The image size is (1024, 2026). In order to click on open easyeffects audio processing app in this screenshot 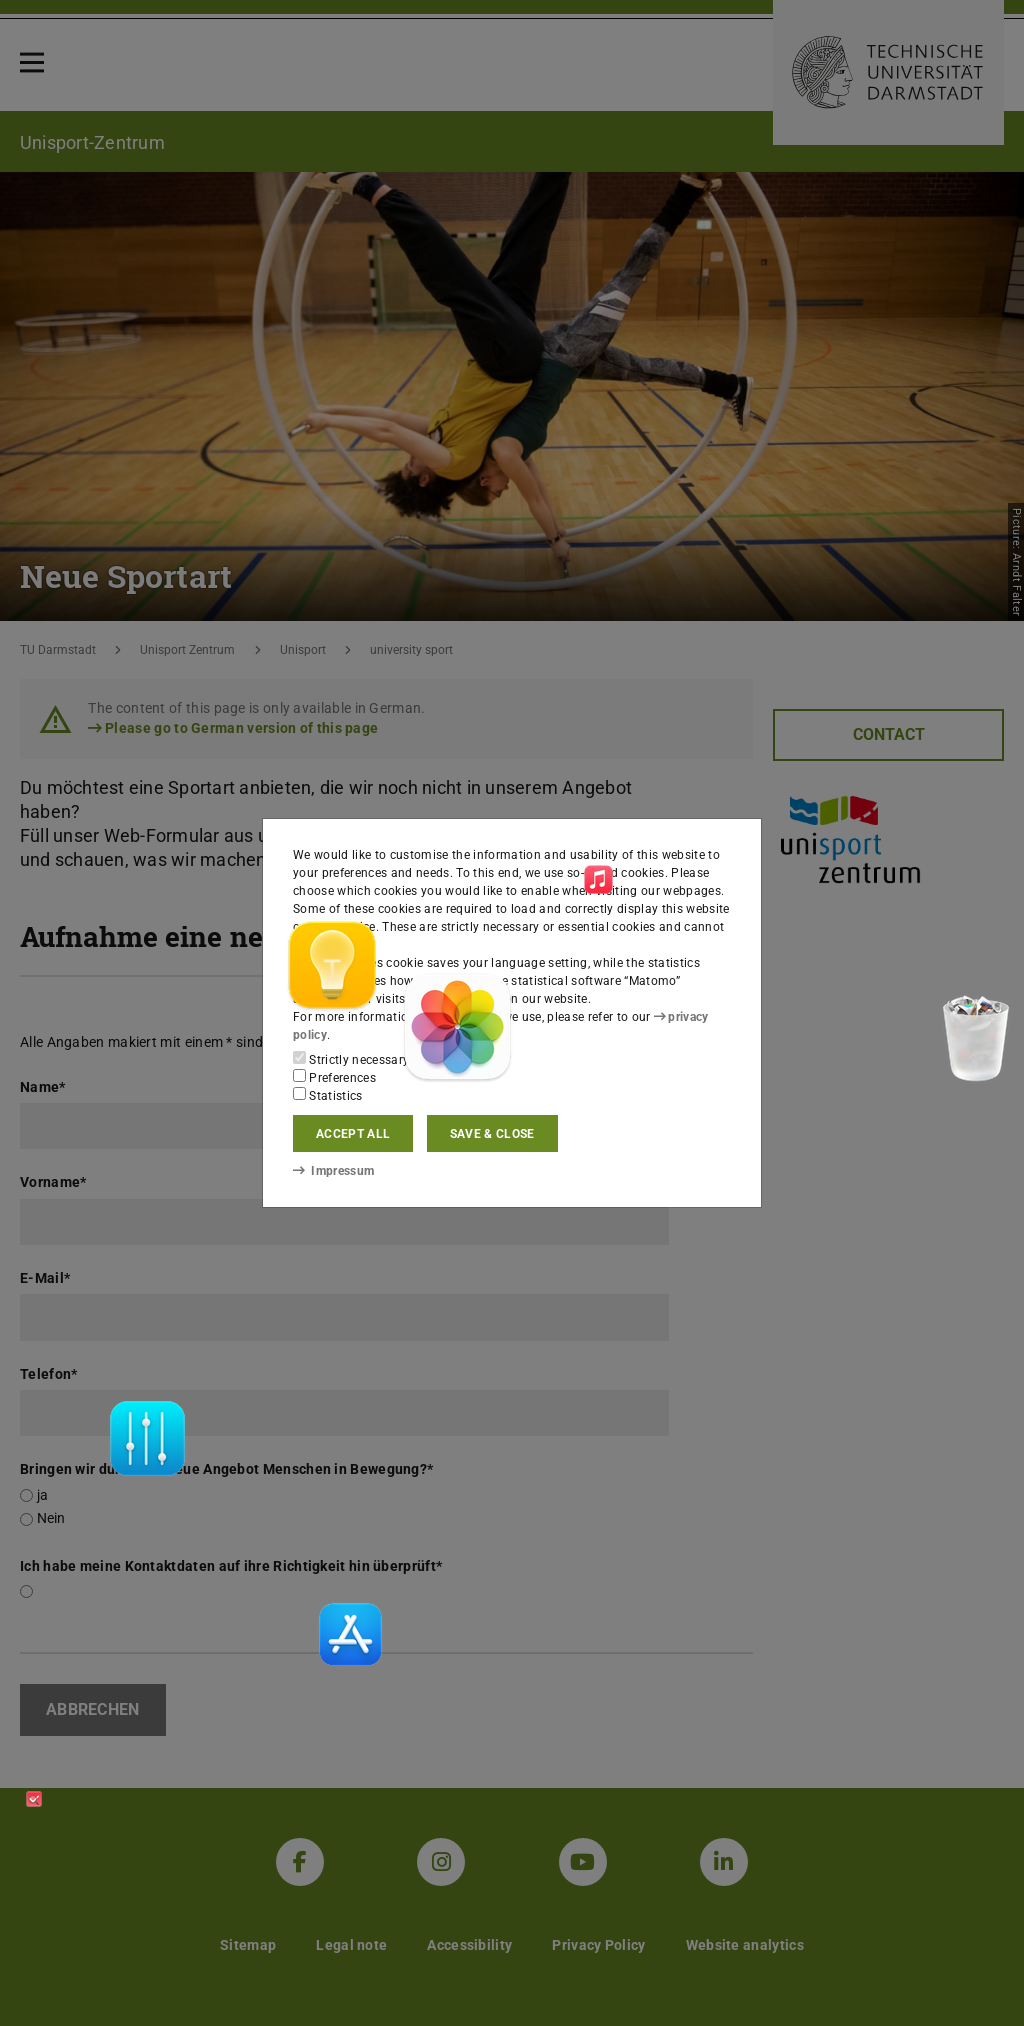, I will do `click(147, 1438)`.